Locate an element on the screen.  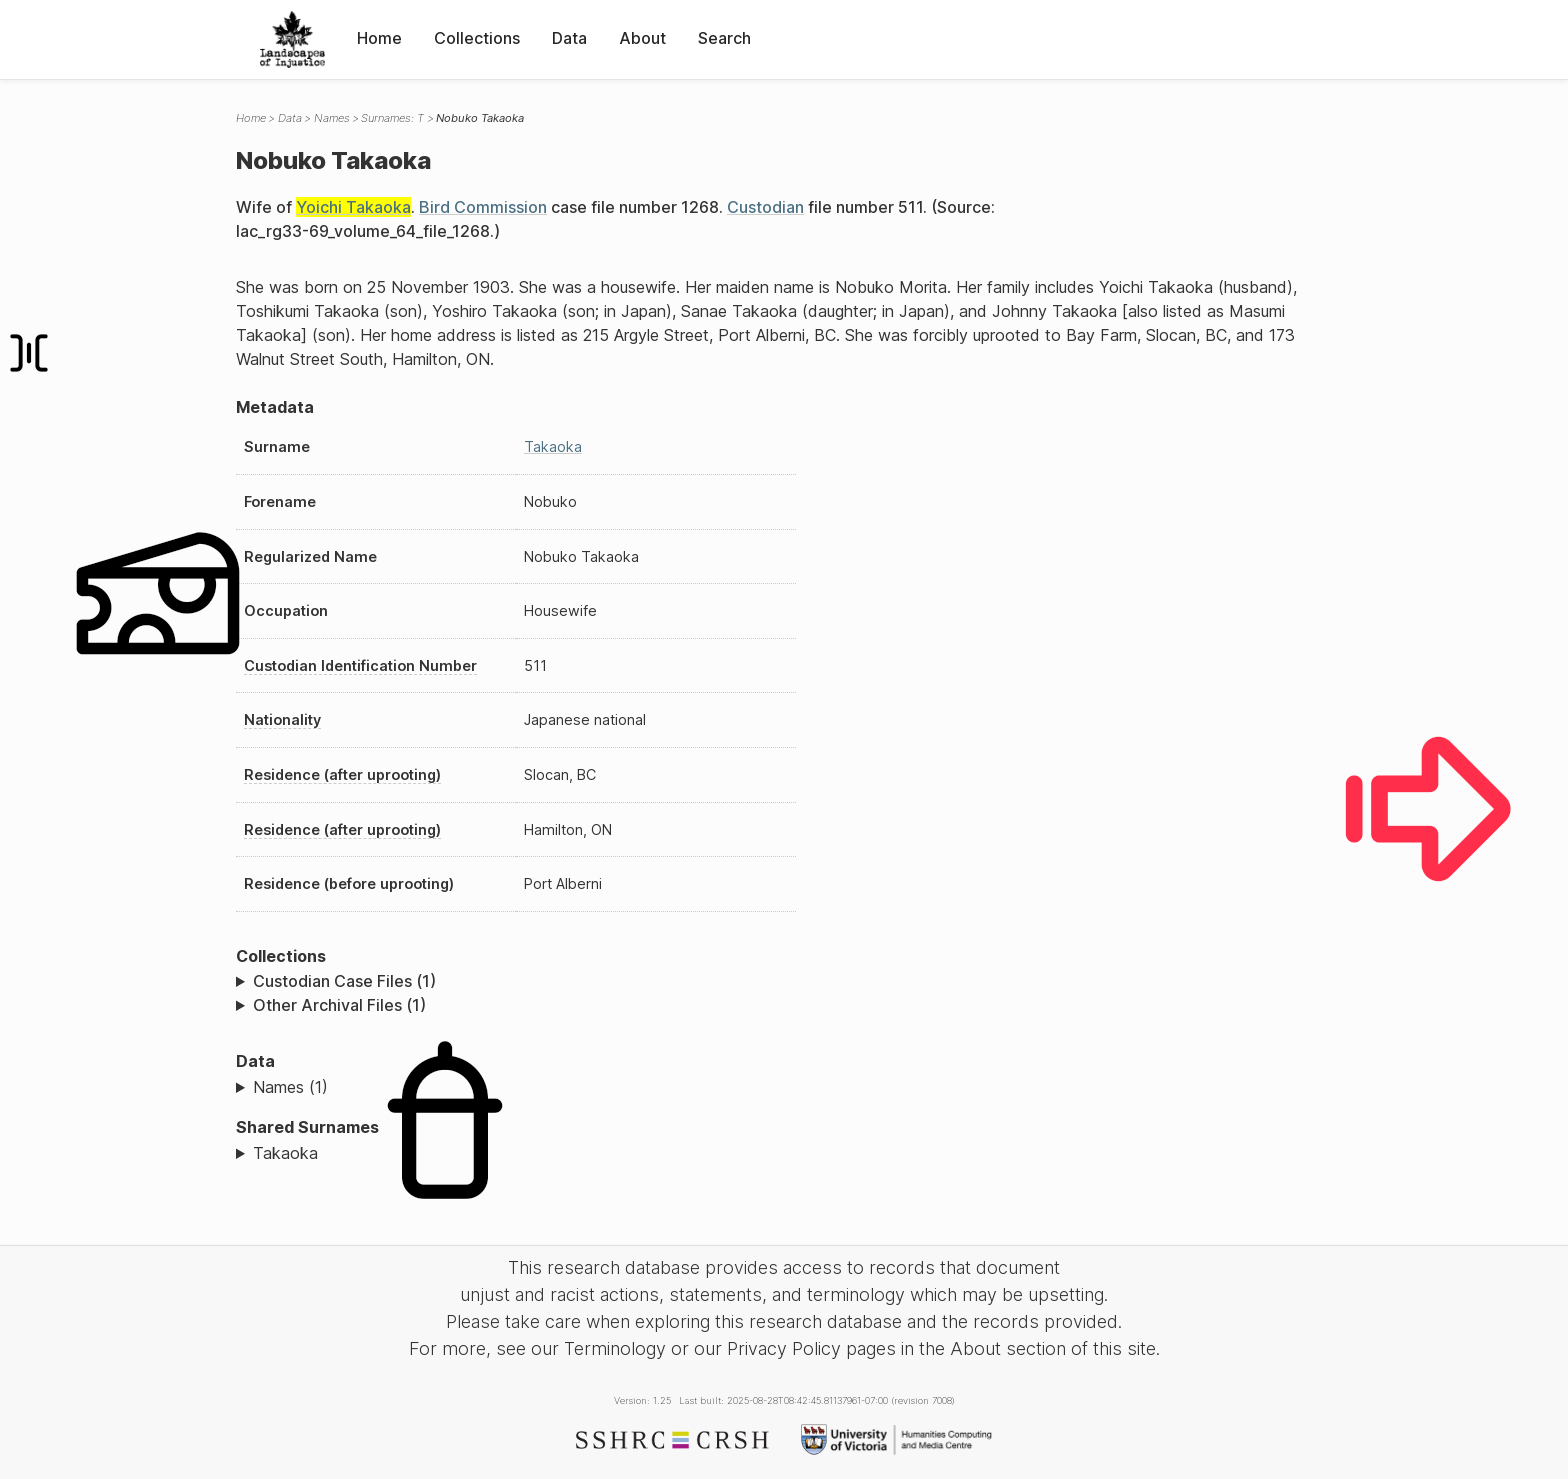
cheese or dairy product category is located at coordinates (158, 602).